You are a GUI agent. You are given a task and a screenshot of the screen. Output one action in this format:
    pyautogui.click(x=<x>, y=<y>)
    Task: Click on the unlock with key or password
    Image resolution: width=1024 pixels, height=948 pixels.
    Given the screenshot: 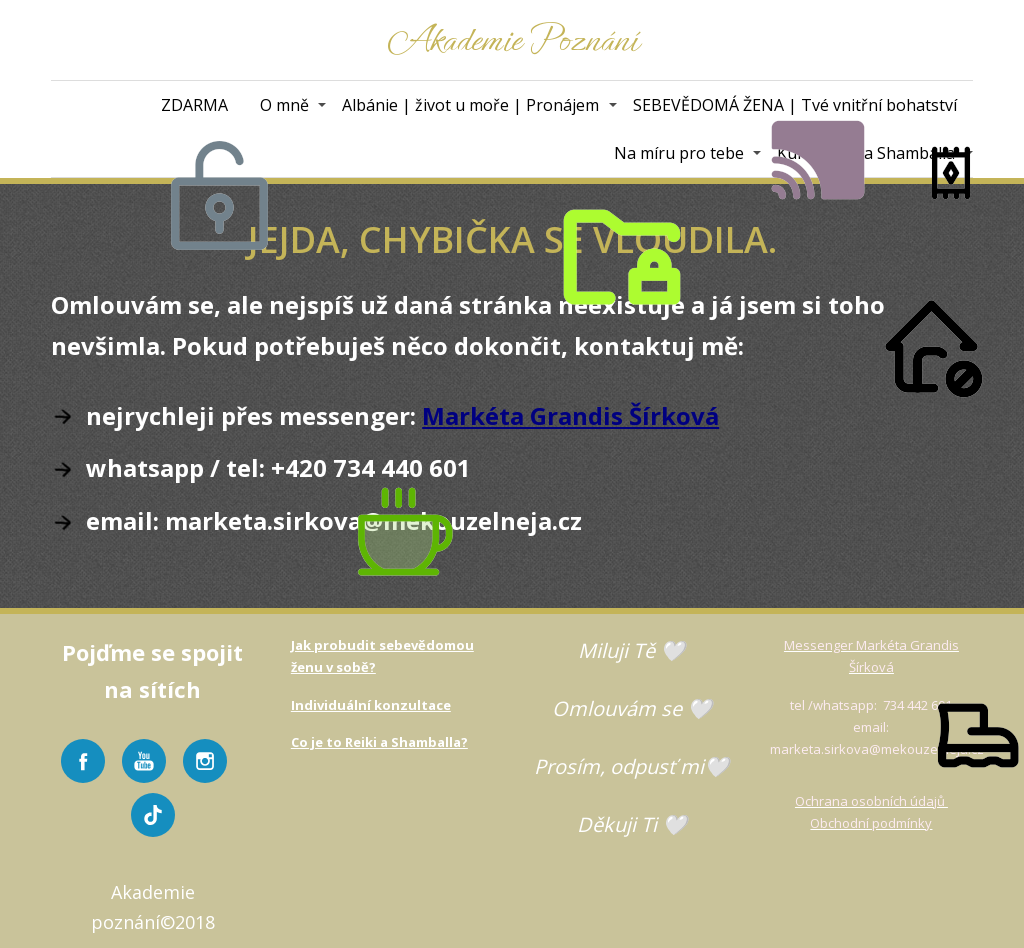 What is the action you would take?
    pyautogui.click(x=219, y=201)
    